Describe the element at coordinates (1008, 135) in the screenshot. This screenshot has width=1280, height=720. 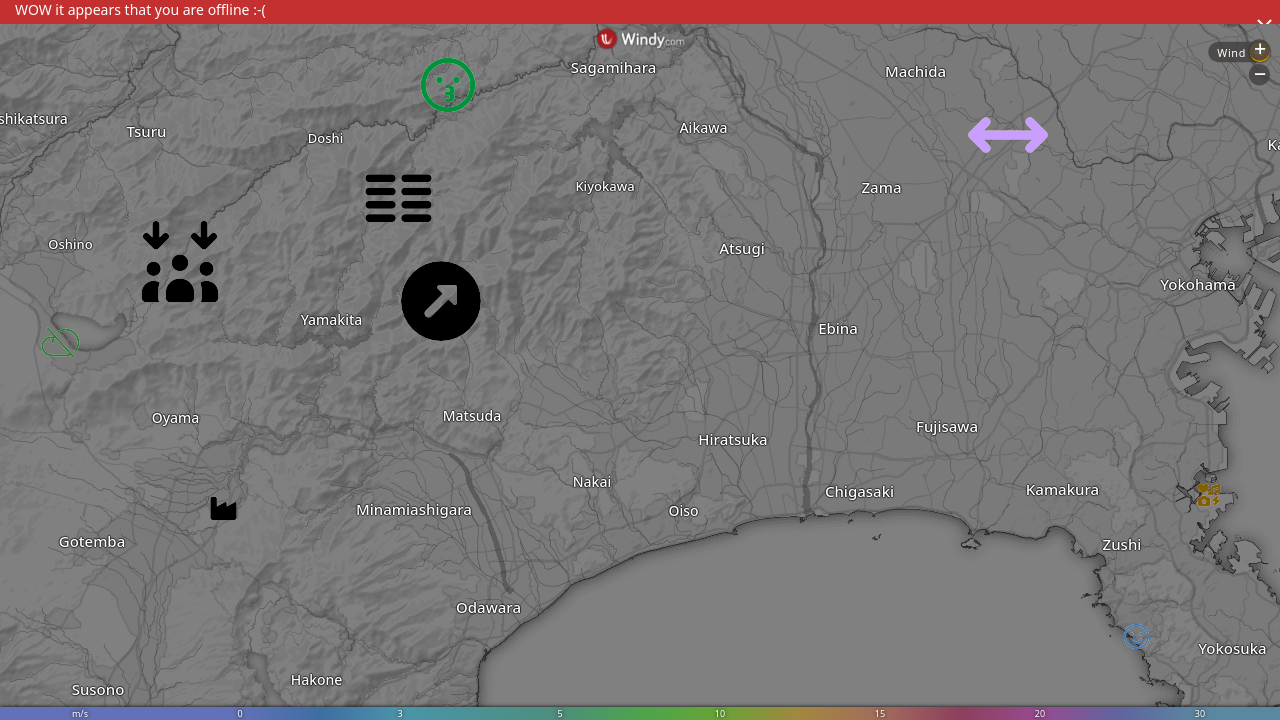
I see `resize or adjust width horizontally` at that location.